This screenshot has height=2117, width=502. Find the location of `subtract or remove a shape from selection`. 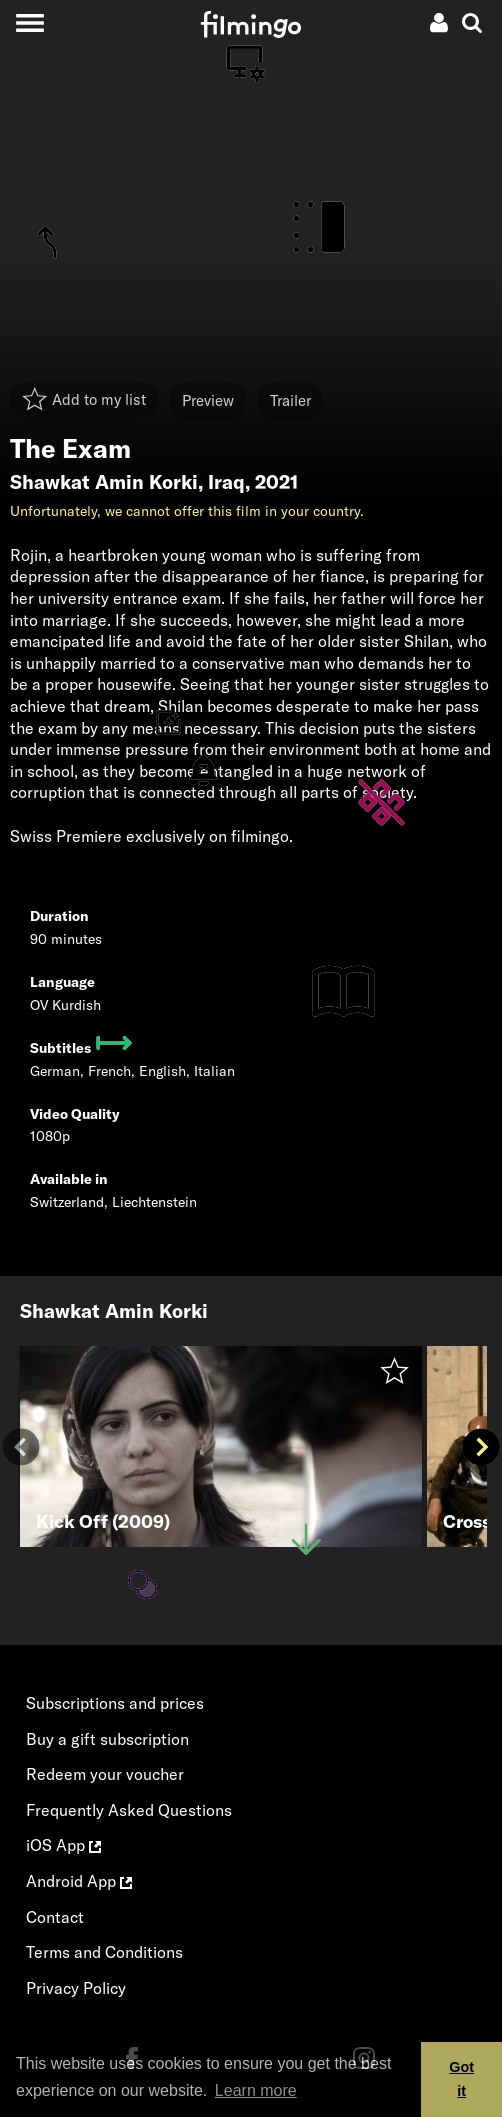

subtract or remove a shape from selection is located at coordinates (142, 1584).